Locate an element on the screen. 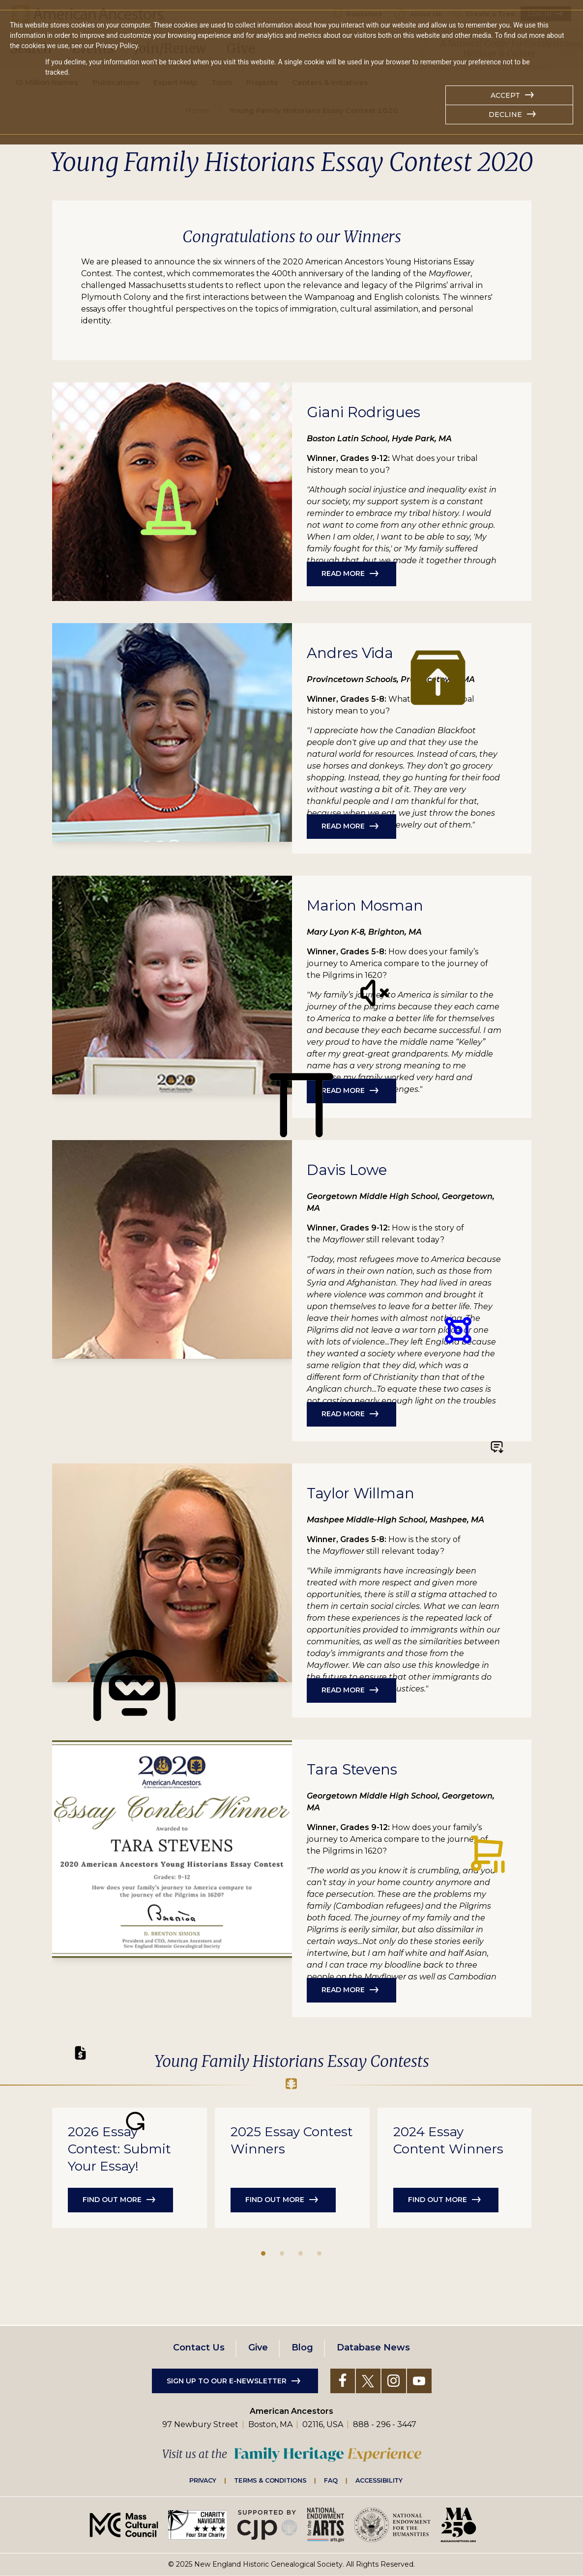 The height and width of the screenshot is (2576, 583). upload file to storage is located at coordinates (438, 678).